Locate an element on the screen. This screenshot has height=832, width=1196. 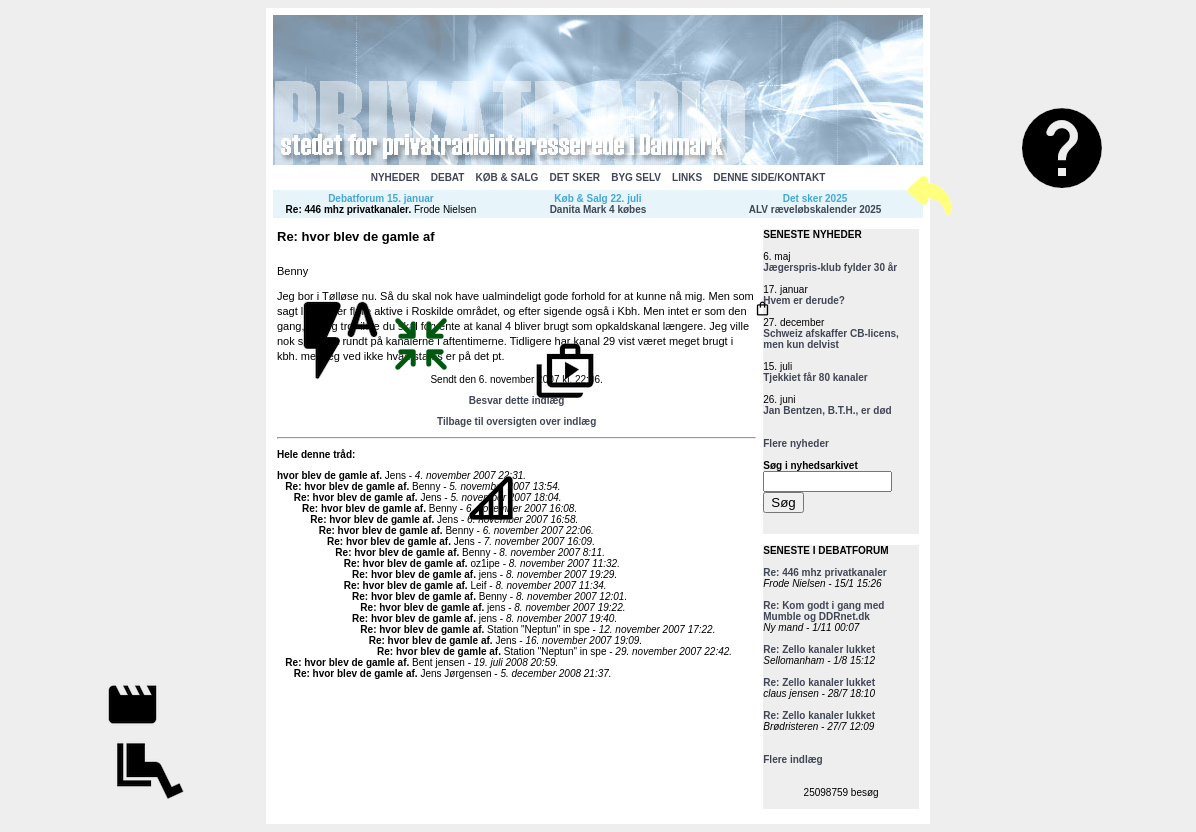
minimize or reduce window size is located at coordinates (421, 344).